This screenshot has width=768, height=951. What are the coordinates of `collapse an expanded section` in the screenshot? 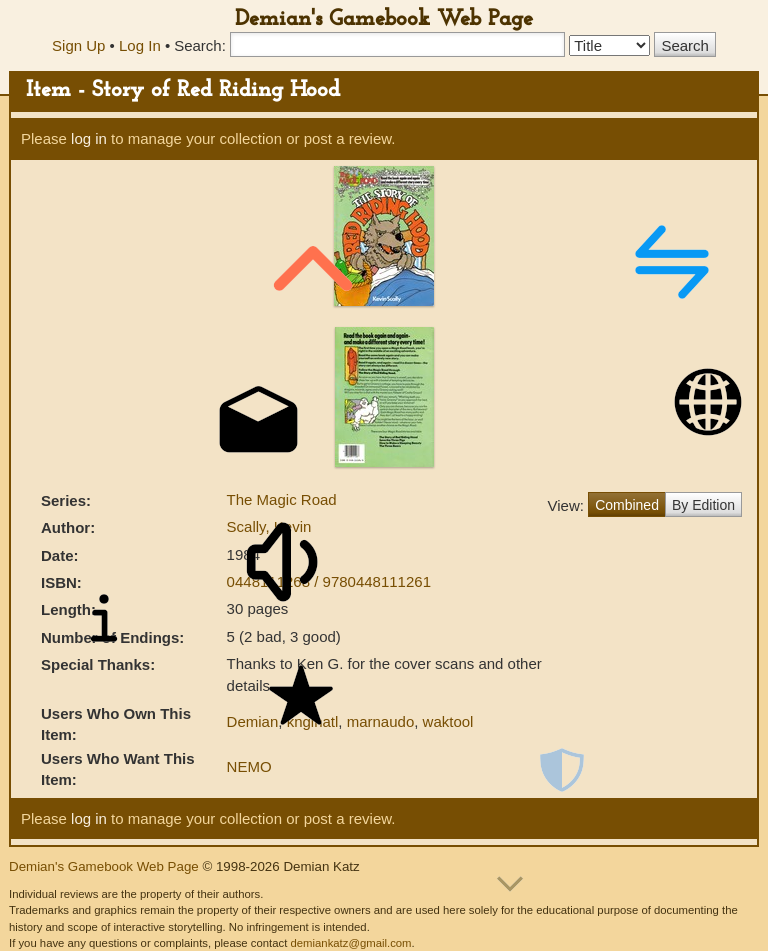 It's located at (313, 274).